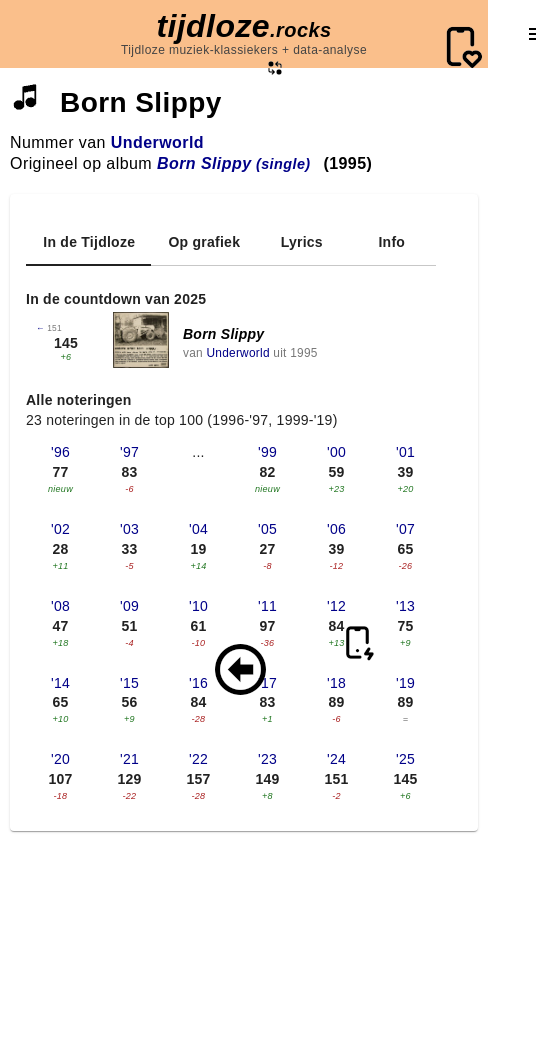 The image size is (536, 1043). Describe the element at coordinates (275, 68) in the screenshot. I see `transform or convert between formats` at that location.